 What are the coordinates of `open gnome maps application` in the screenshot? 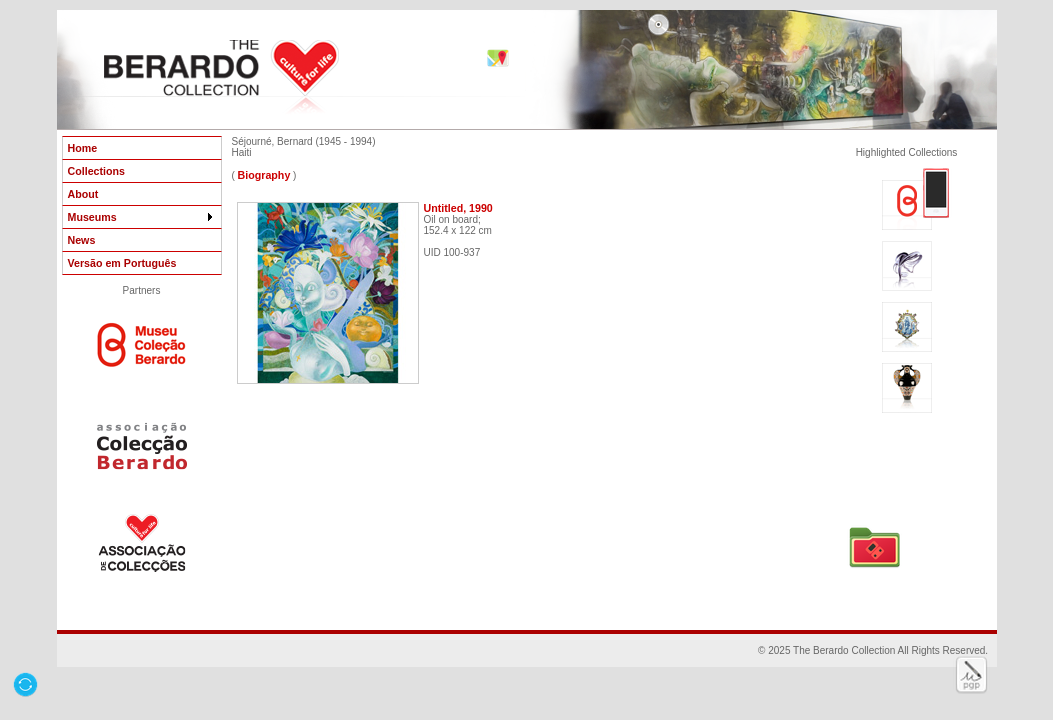 It's located at (498, 58).